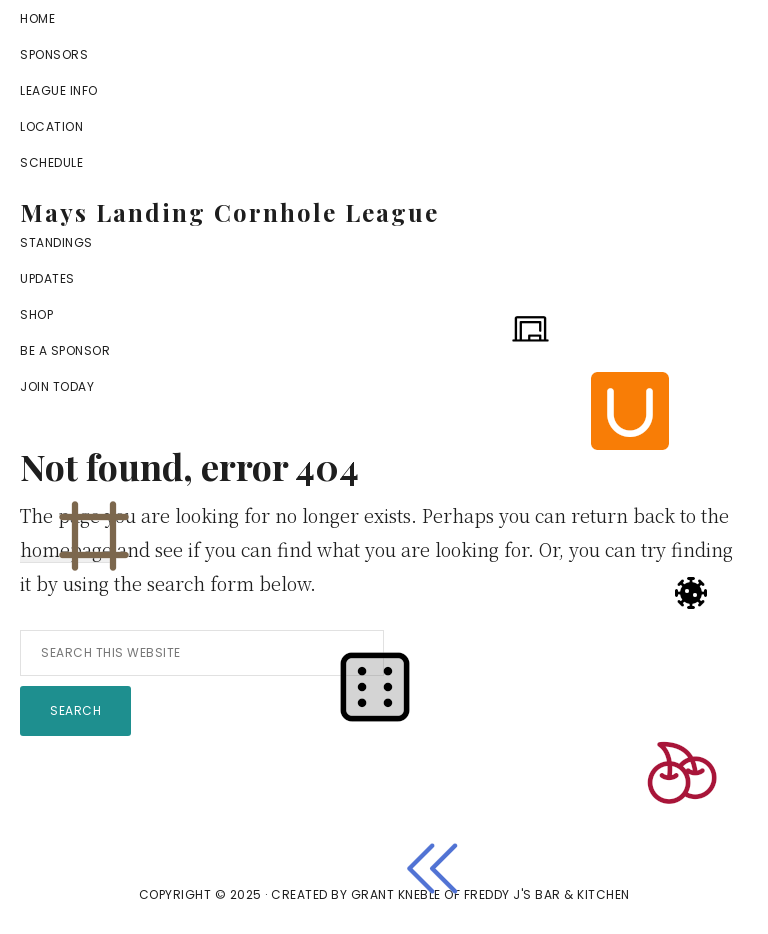 Image resolution: width=768 pixels, height=934 pixels. What do you see at coordinates (375, 687) in the screenshot?
I see `randomize or shuffle content` at bounding box center [375, 687].